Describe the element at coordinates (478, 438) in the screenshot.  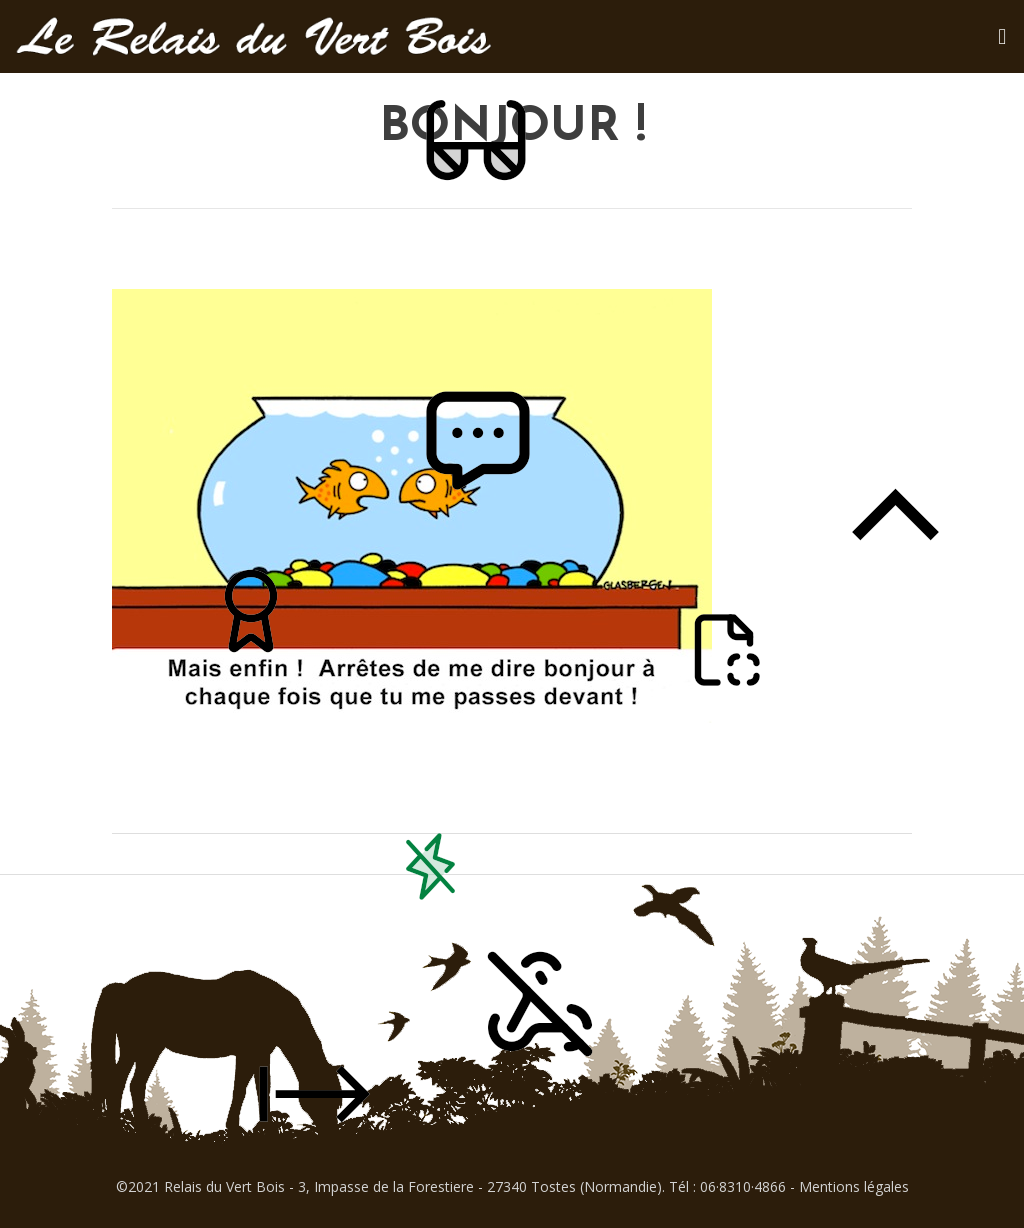
I see `open messaging or chat` at that location.